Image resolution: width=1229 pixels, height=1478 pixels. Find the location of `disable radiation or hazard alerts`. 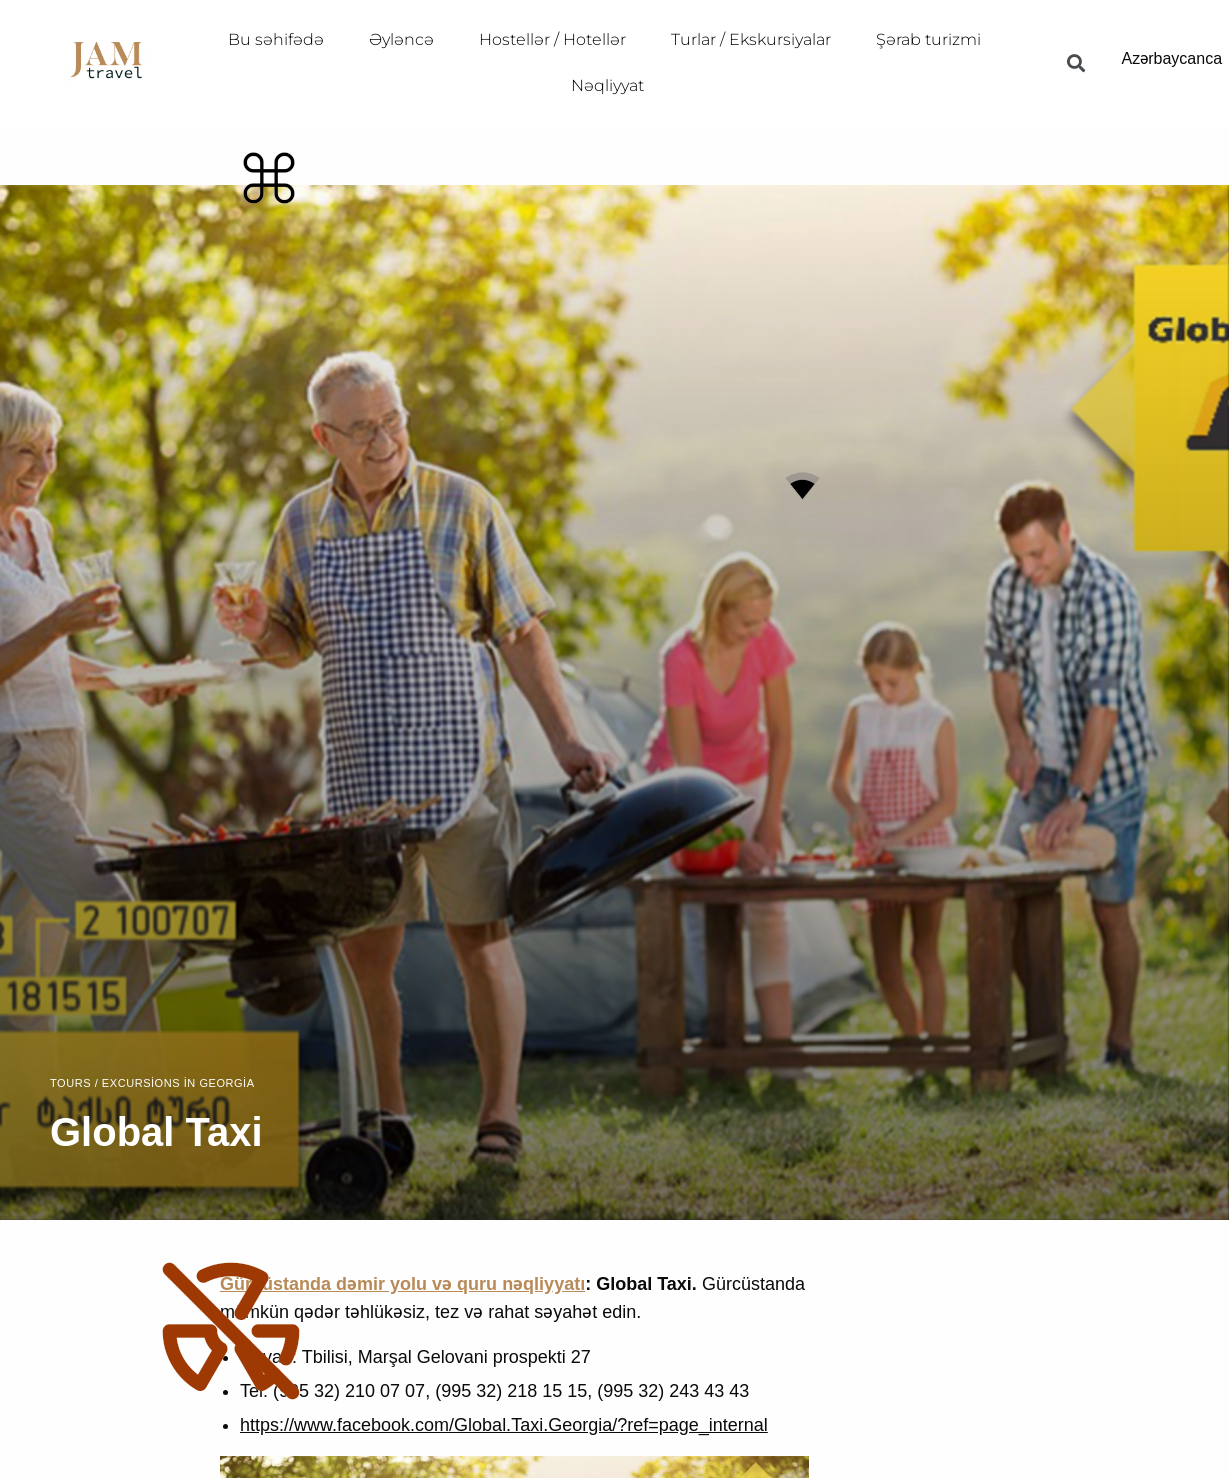

disable radiation or hazard alerts is located at coordinates (231, 1331).